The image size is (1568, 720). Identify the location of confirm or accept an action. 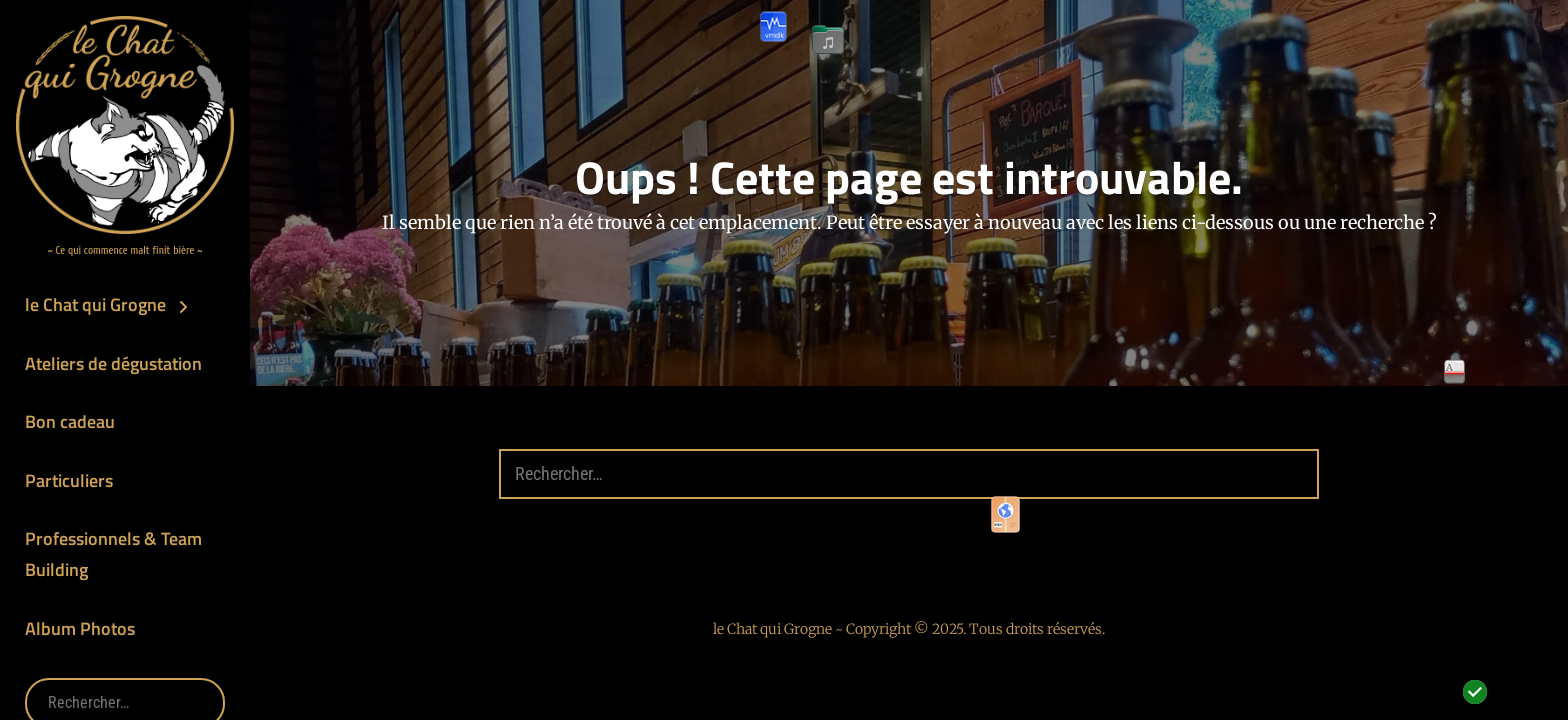
(1475, 692).